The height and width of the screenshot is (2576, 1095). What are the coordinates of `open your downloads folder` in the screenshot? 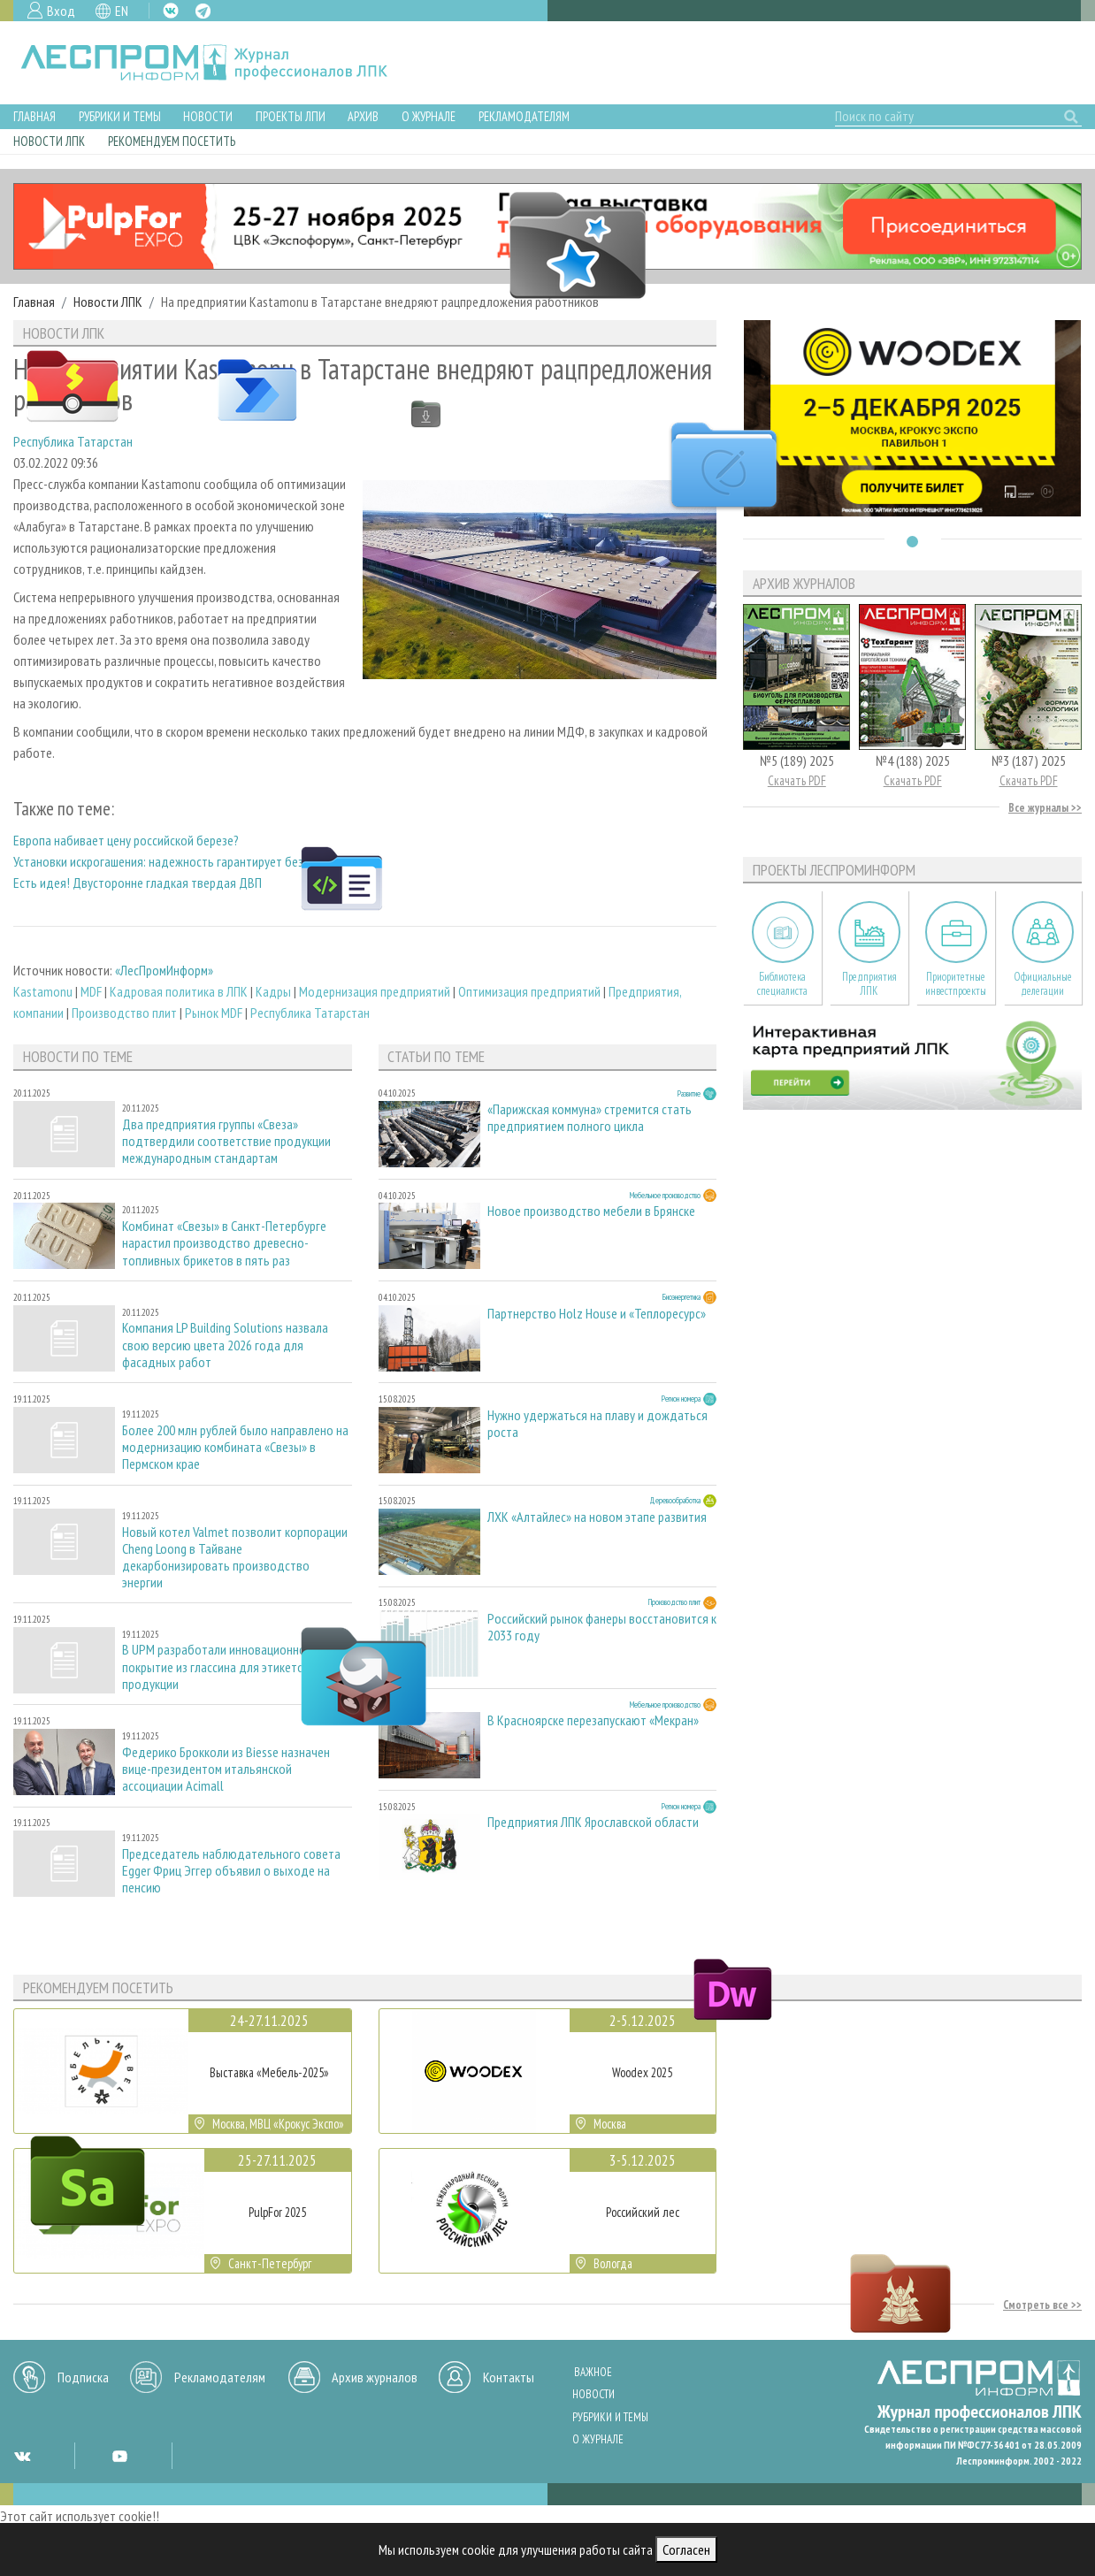 It's located at (425, 413).